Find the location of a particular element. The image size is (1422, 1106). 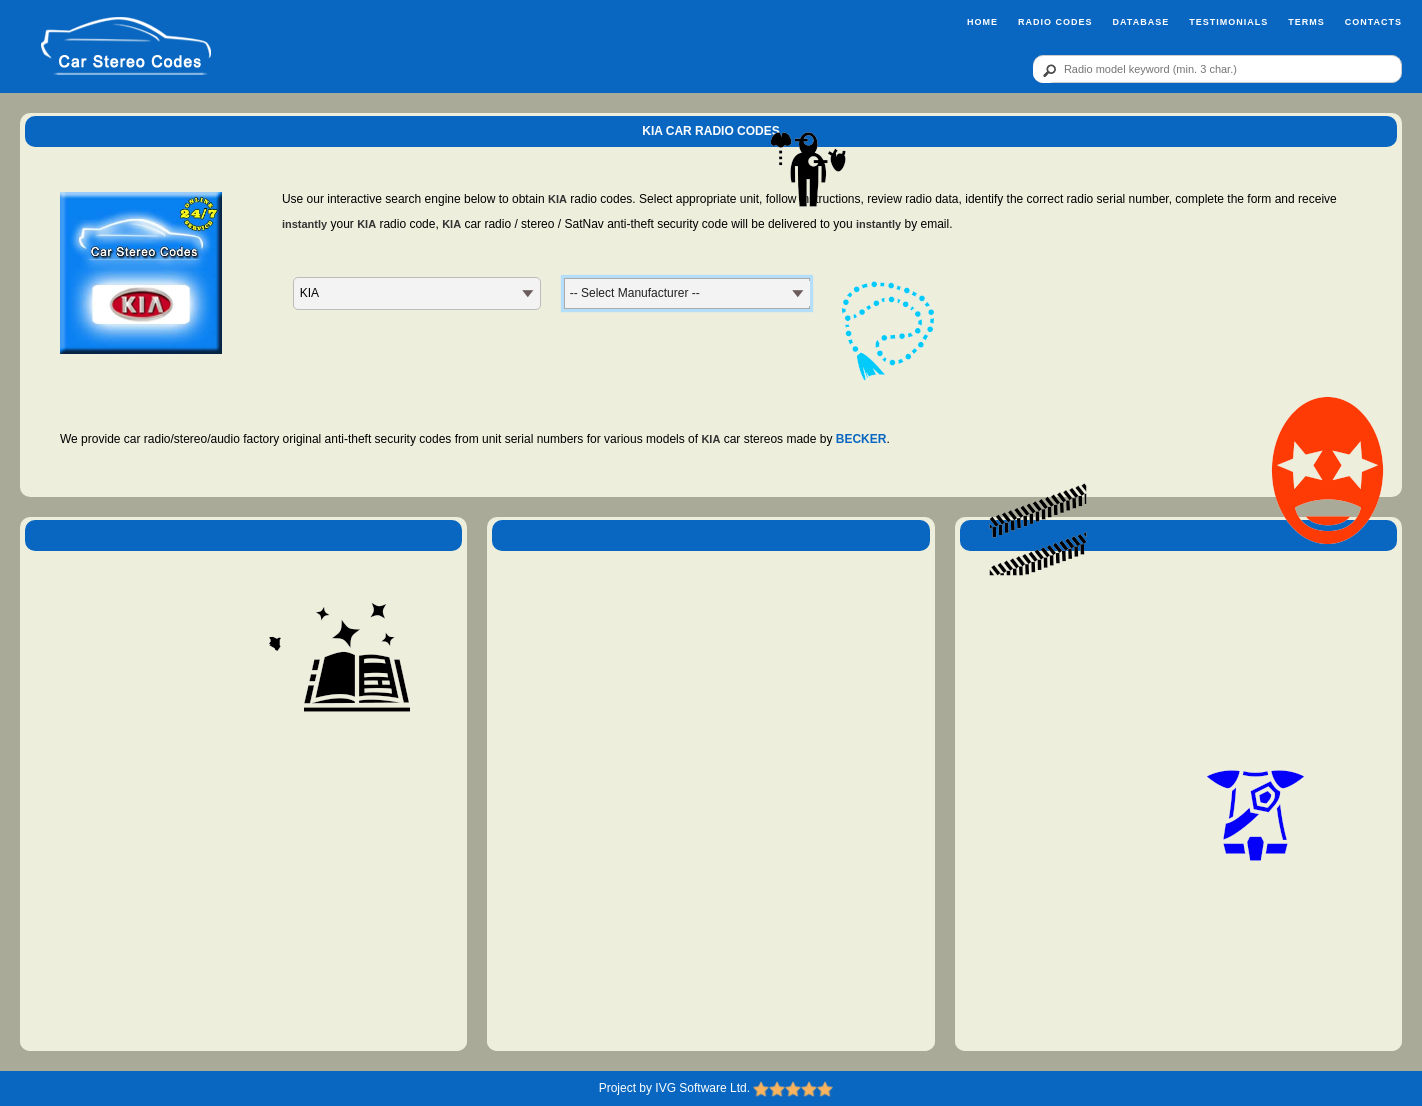

view body anatomy or organ systems is located at coordinates (807, 169).